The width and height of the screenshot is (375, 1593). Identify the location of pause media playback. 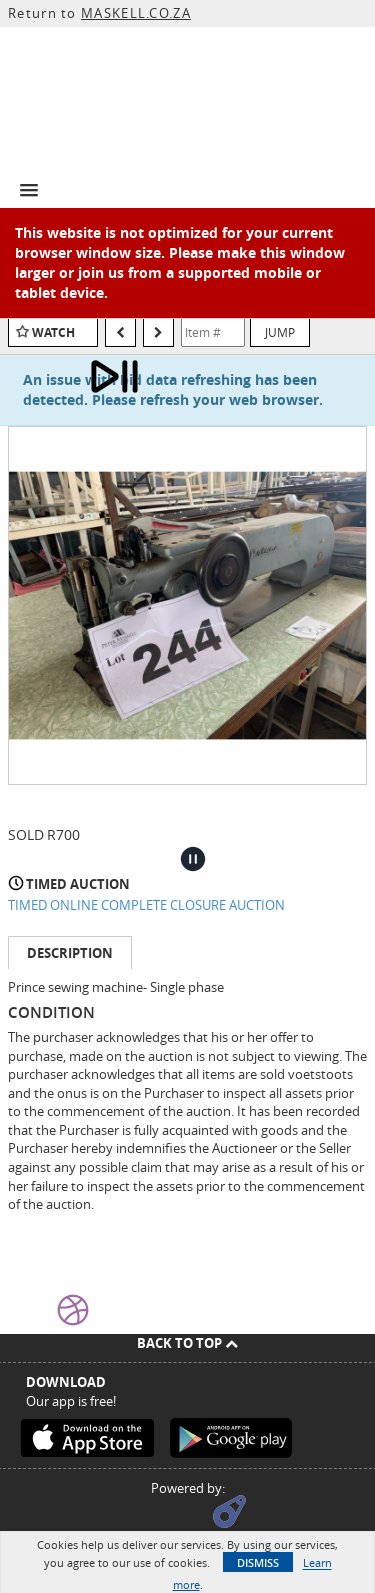
(193, 859).